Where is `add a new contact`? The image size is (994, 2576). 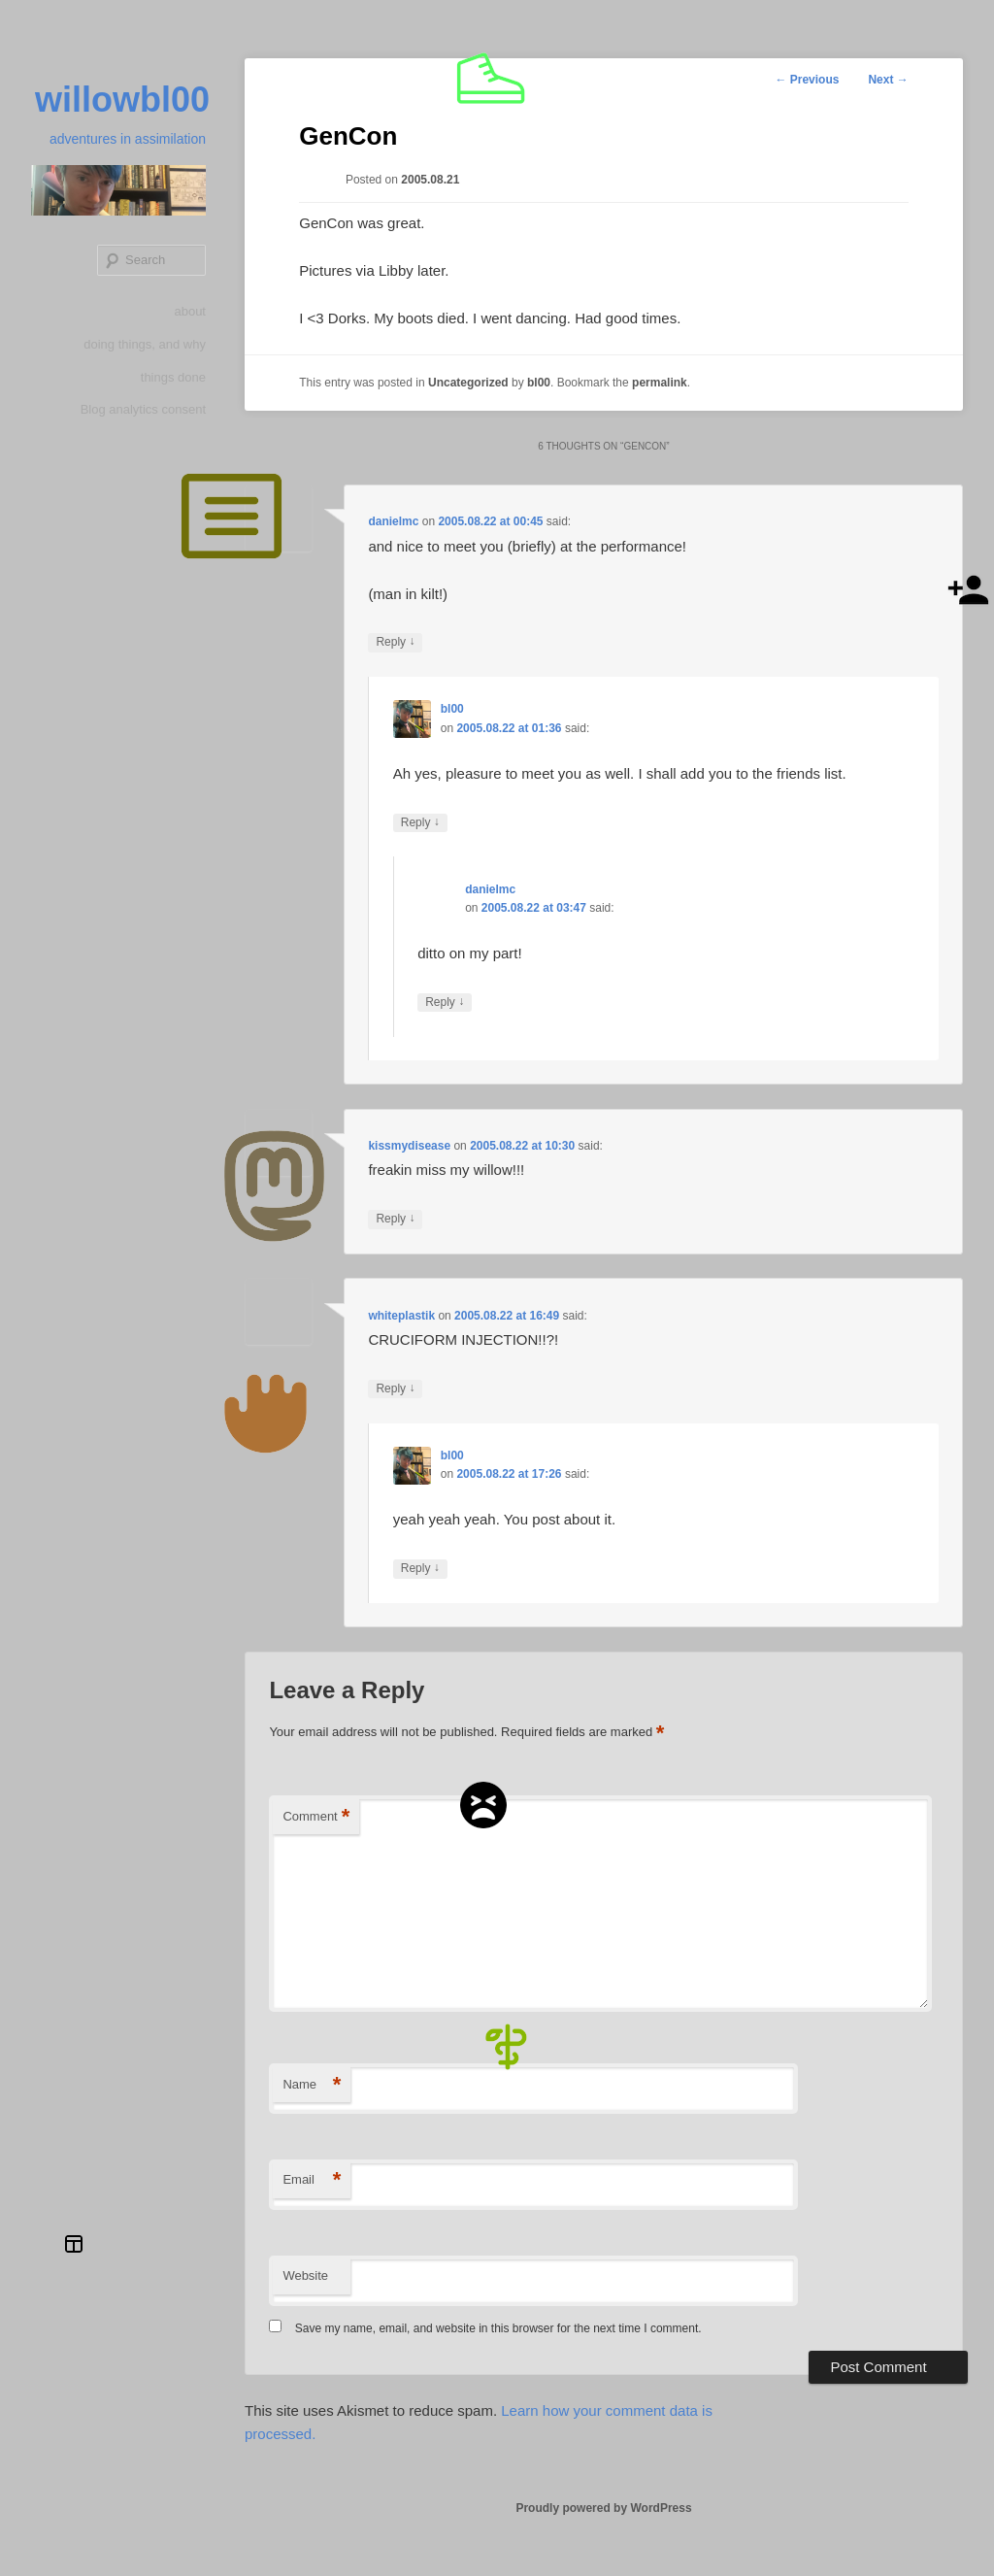 add a new contact is located at coordinates (968, 589).